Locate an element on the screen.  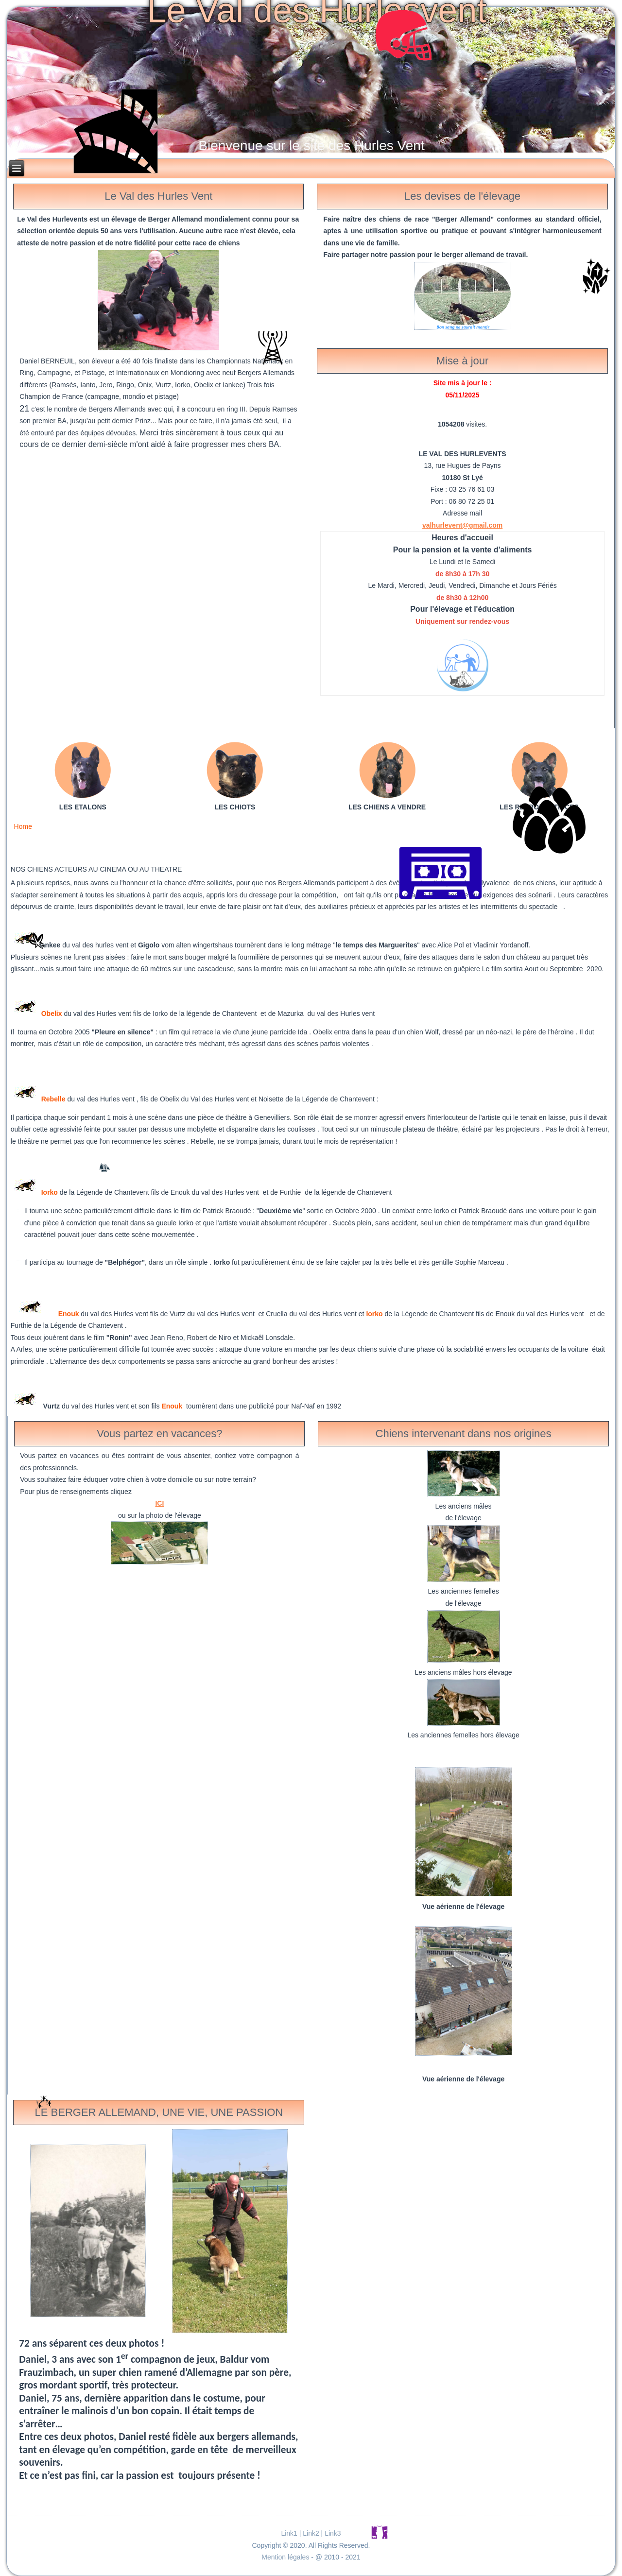
activate chain lightning ability or spell is located at coordinates (44, 2102).